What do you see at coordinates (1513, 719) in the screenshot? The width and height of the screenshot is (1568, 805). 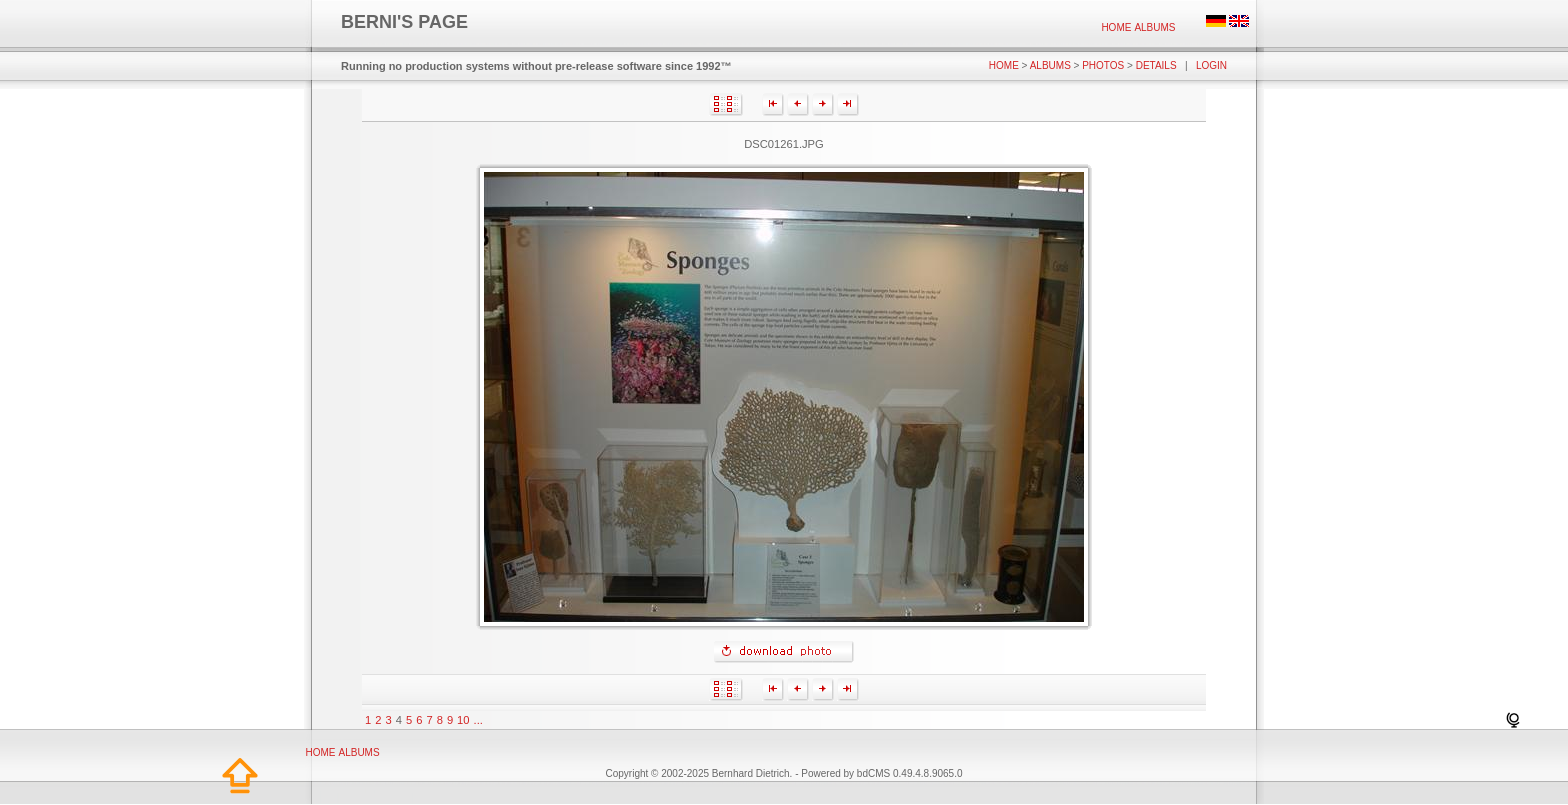 I see `access global or international settings` at bounding box center [1513, 719].